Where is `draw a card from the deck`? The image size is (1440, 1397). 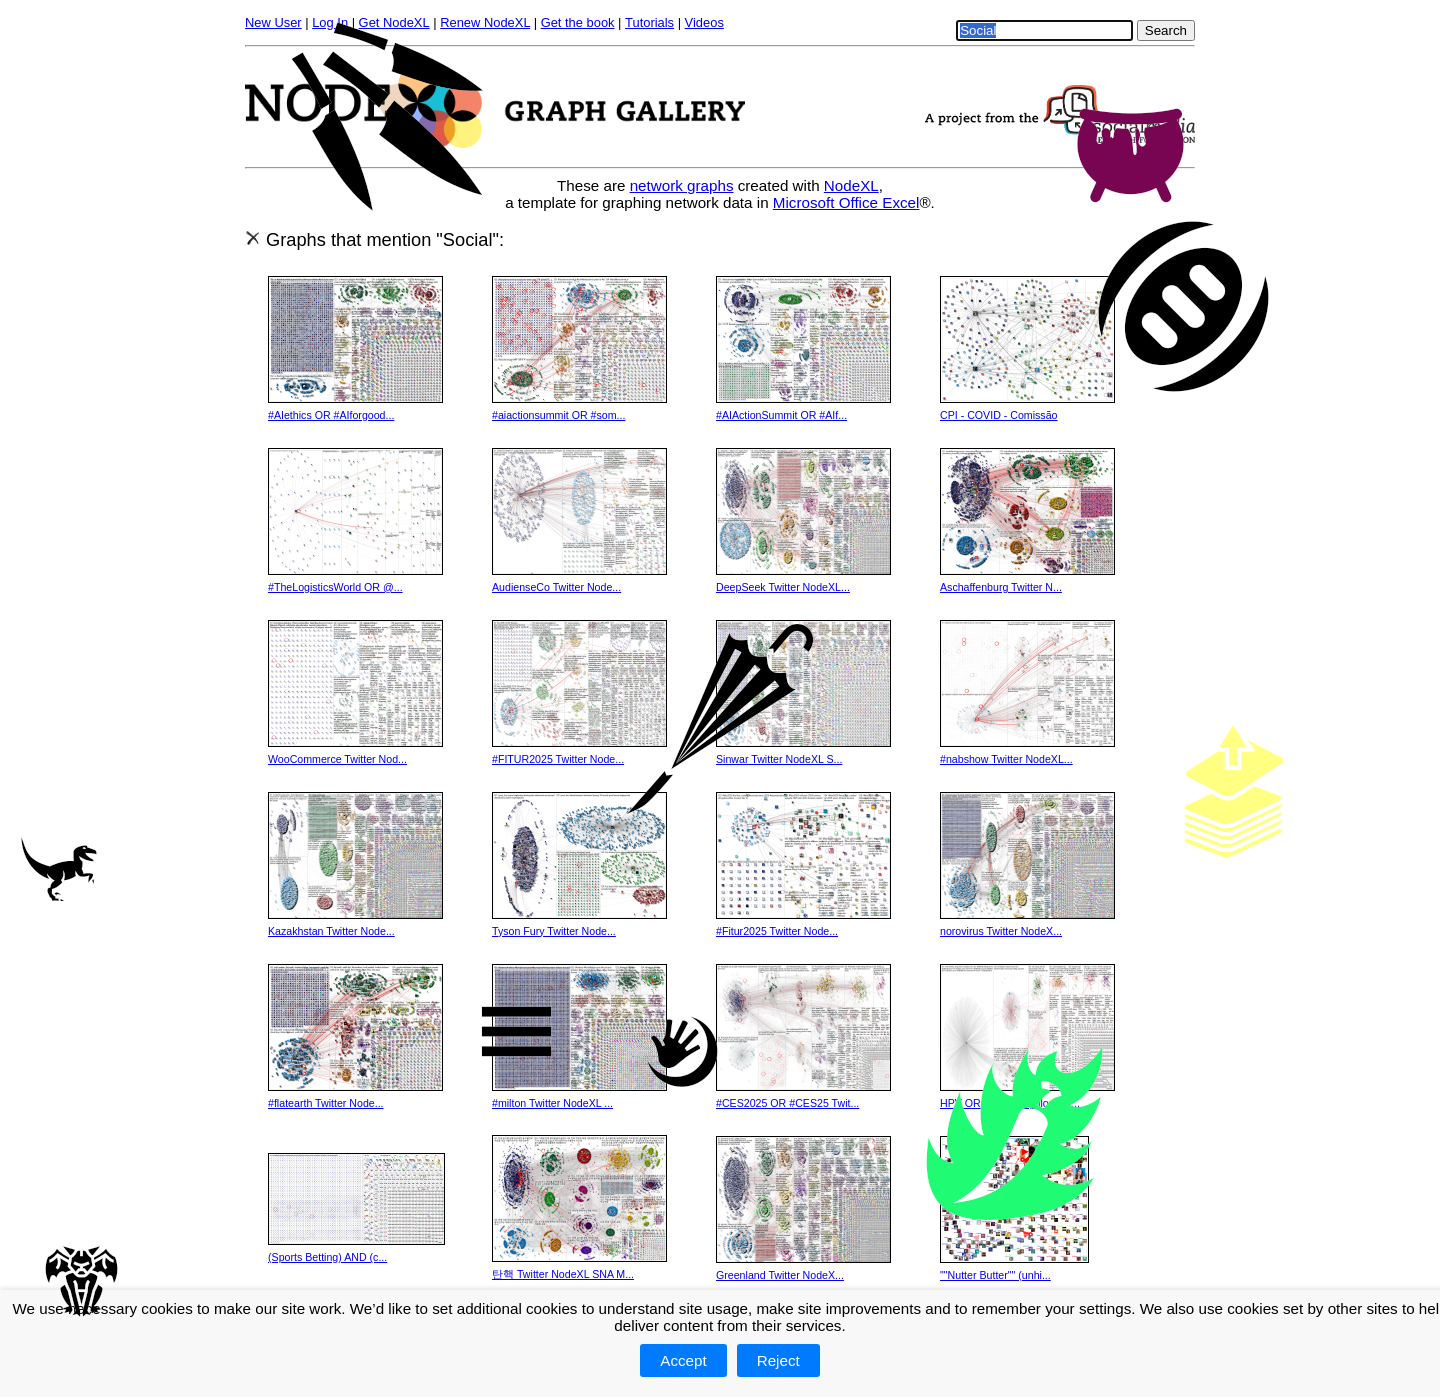
draw a card from the deck is located at coordinates (1234, 791).